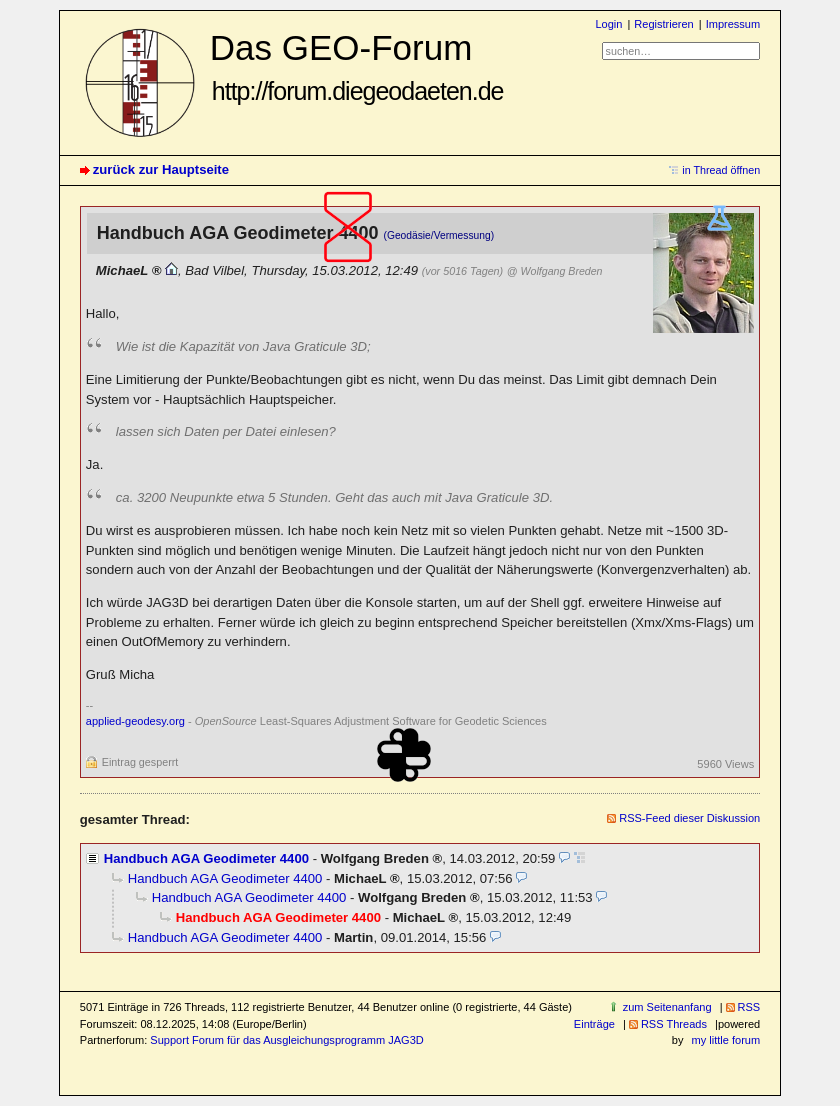 The width and height of the screenshot is (840, 1106). What do you see at coordinates (404, 755) in the screenshot?
I see `open Slack messaging app` at bounding box center [404, 755].